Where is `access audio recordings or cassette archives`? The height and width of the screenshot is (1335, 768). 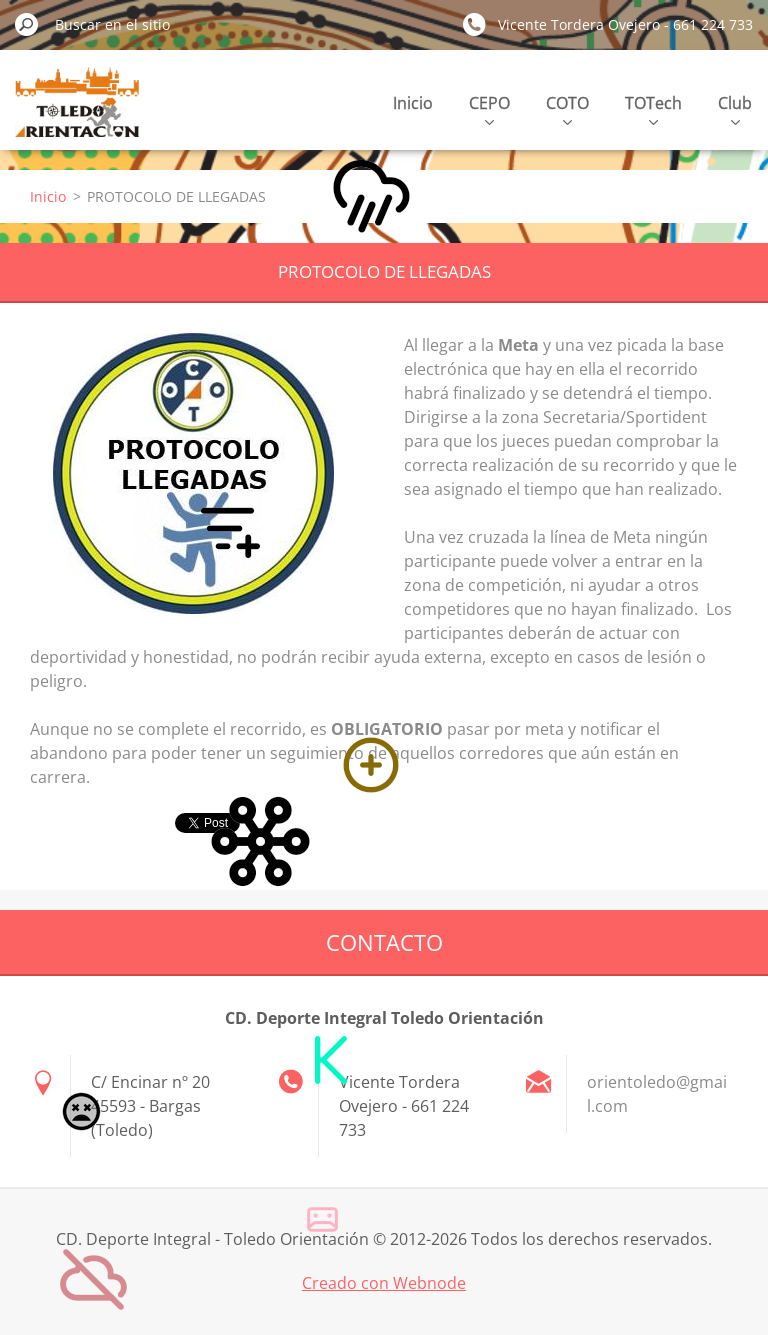 access audio recordings or cassette archives is located at coordinates (322, 1219).